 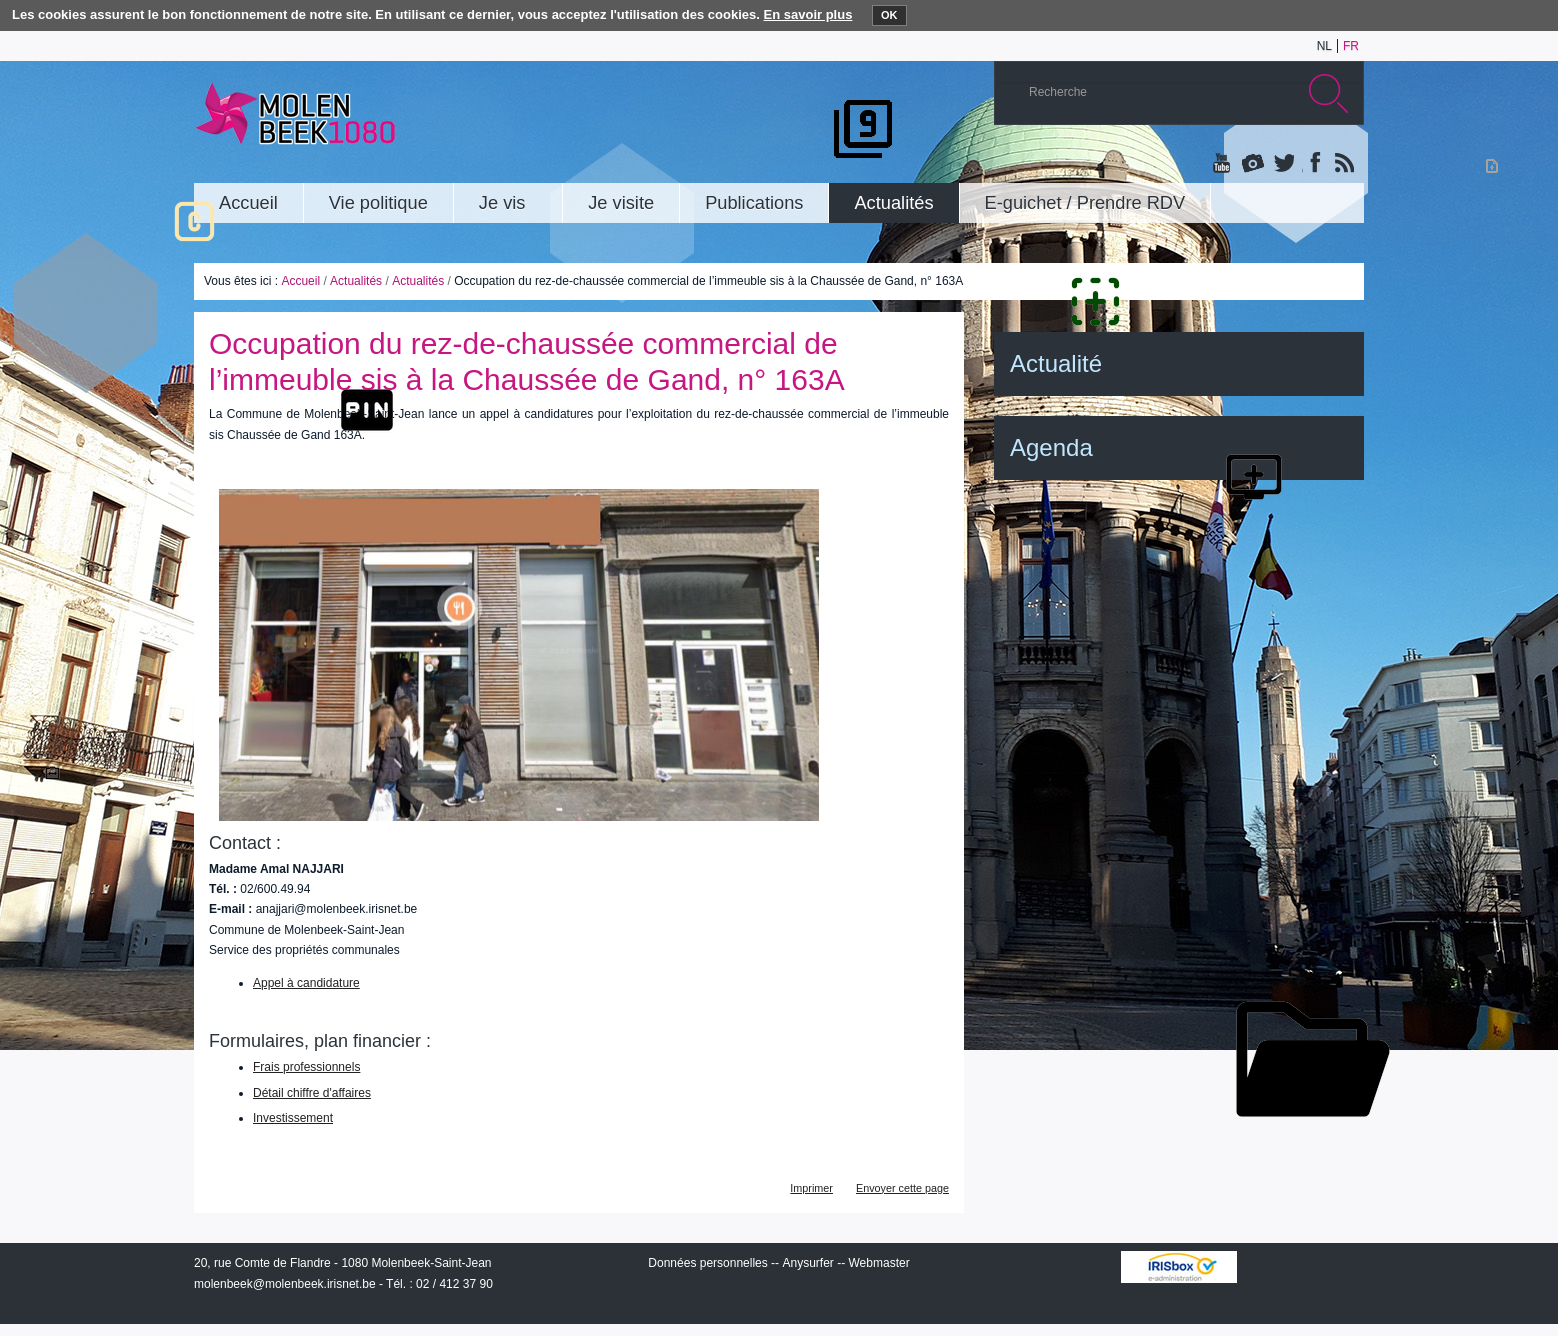 I want to click on open folder to view contents, so click(x=1307, y=1056).